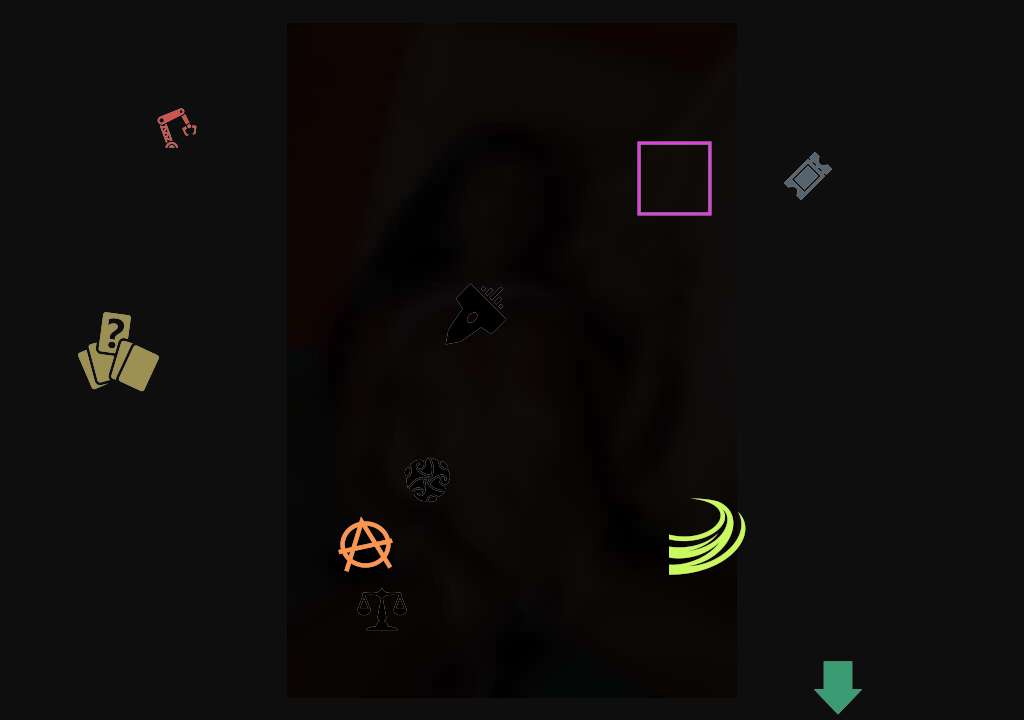 This screenshot has height=720, width=1024. I want to click on select heavy fighter class or unit, so click(476, 314).